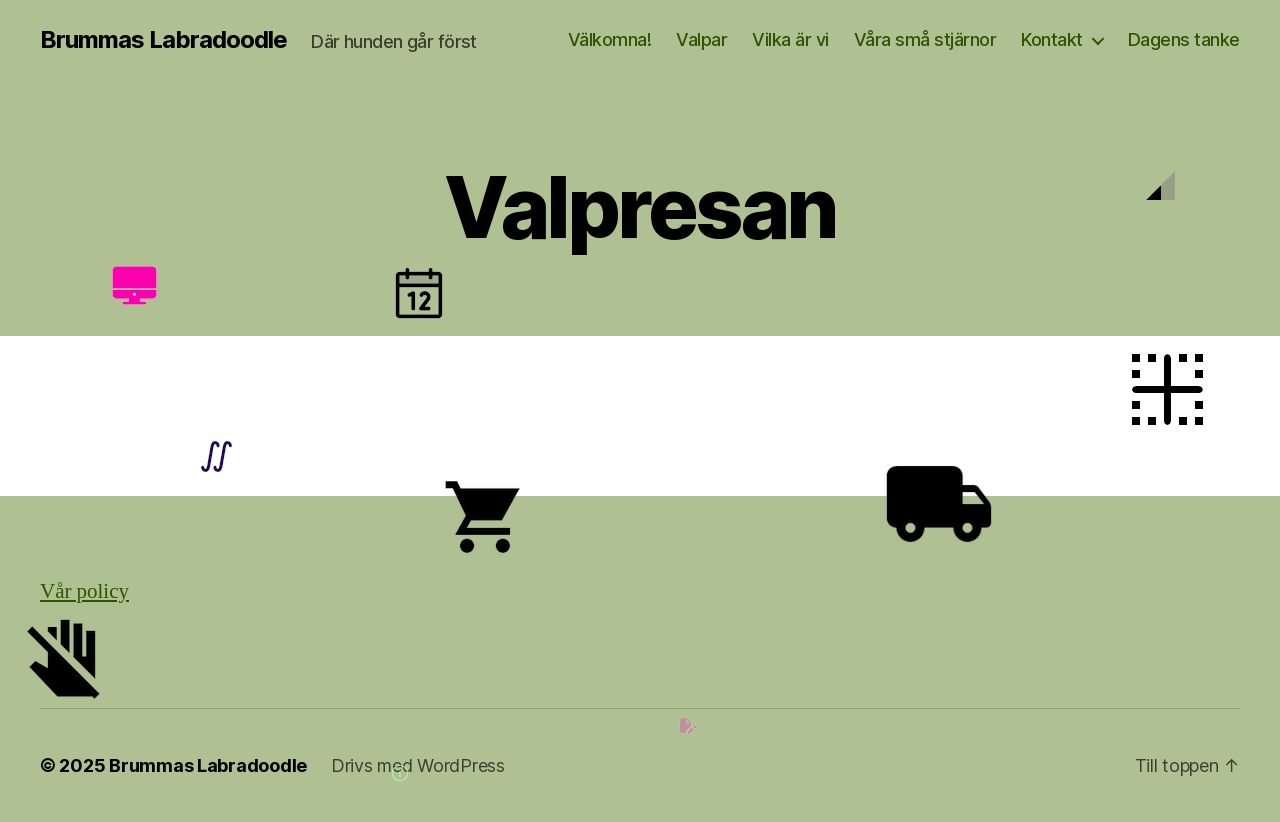 The image size is (1280, 822). What do you see at coordinates (1160, 185) in the screenshot?
I see `indicates weak cellular signal strength` at bounding box center [1160, 185].